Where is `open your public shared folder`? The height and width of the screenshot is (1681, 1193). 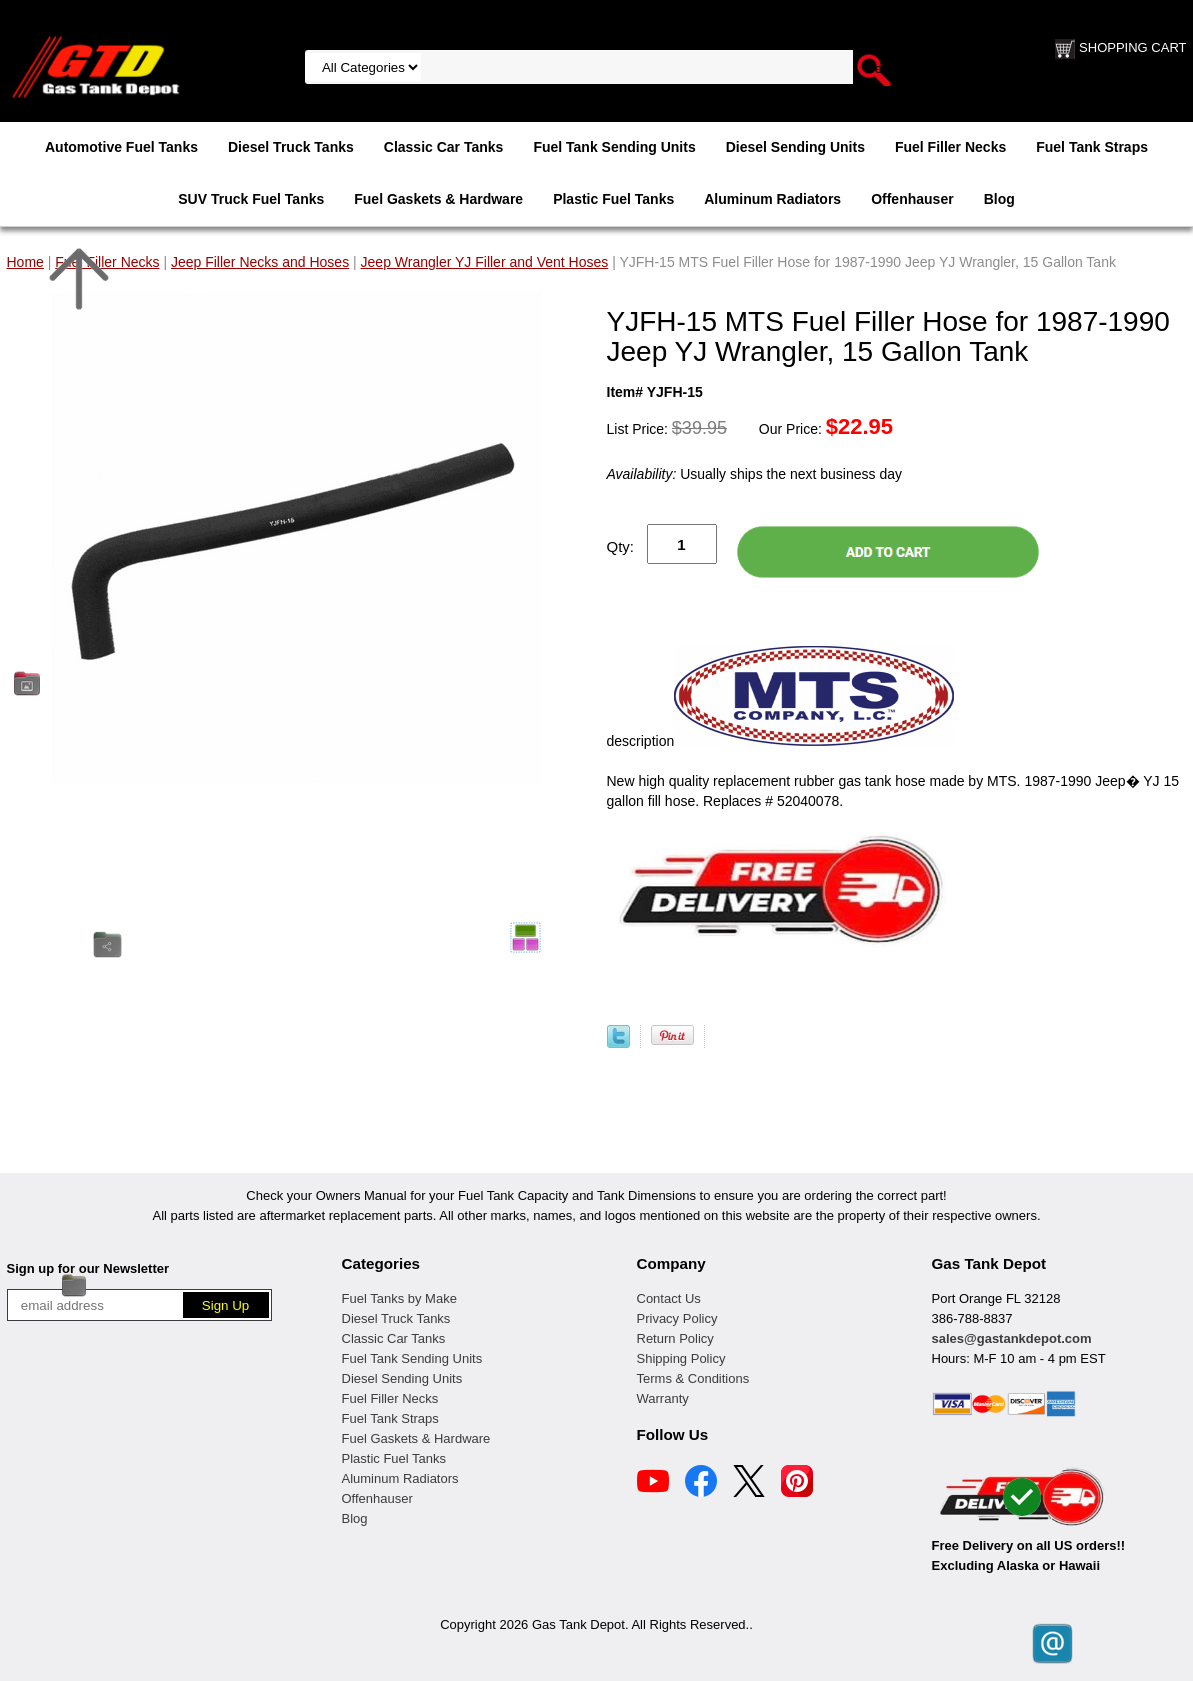 open your public shared folder is located at coordinates (107, 944).